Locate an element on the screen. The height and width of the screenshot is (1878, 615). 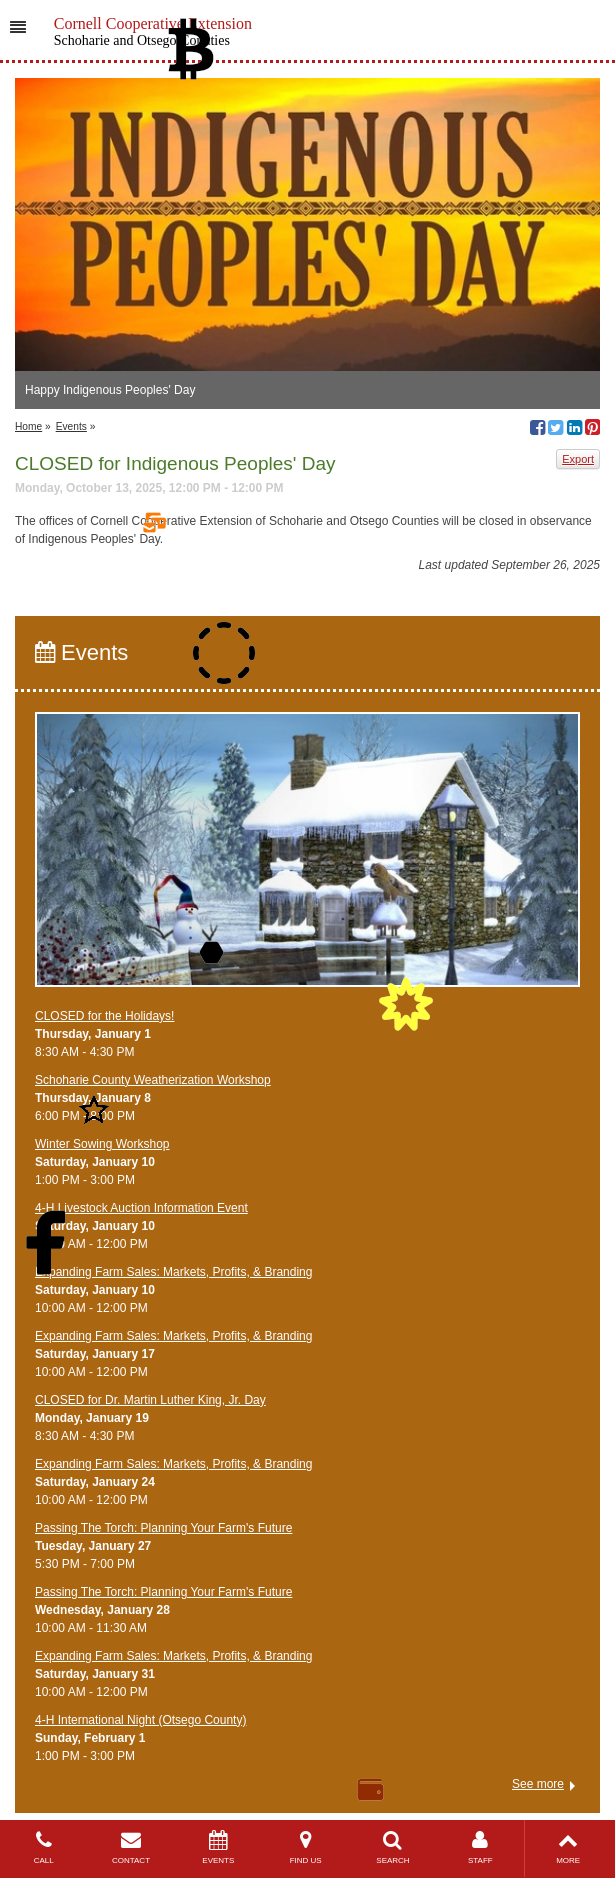
create a new draft issue is located at coordinates (224, 653).